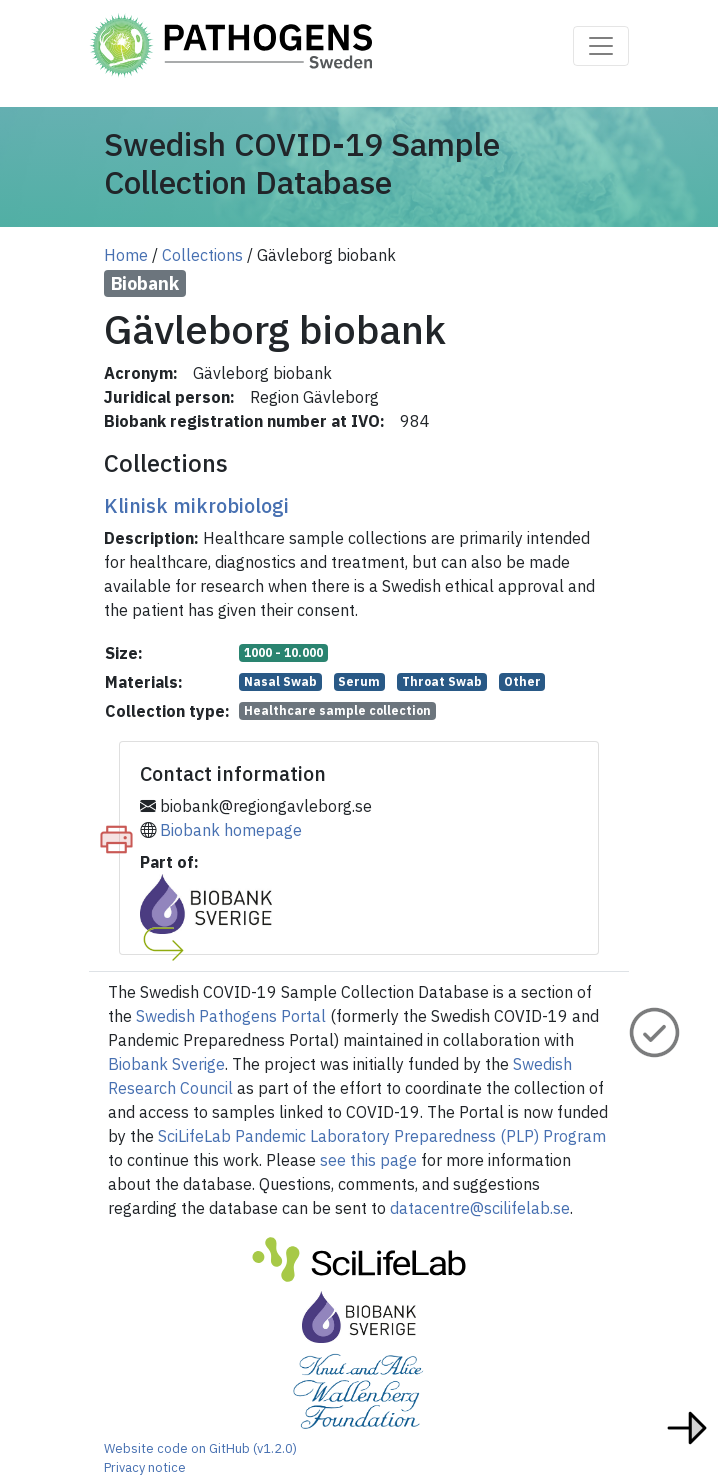 This screenshot has width=718, height=1478. What do you see at coordinates (687, 1428) in the screenshot?
I see `navigate to the next item or page` at bounding box center [687, 1428].